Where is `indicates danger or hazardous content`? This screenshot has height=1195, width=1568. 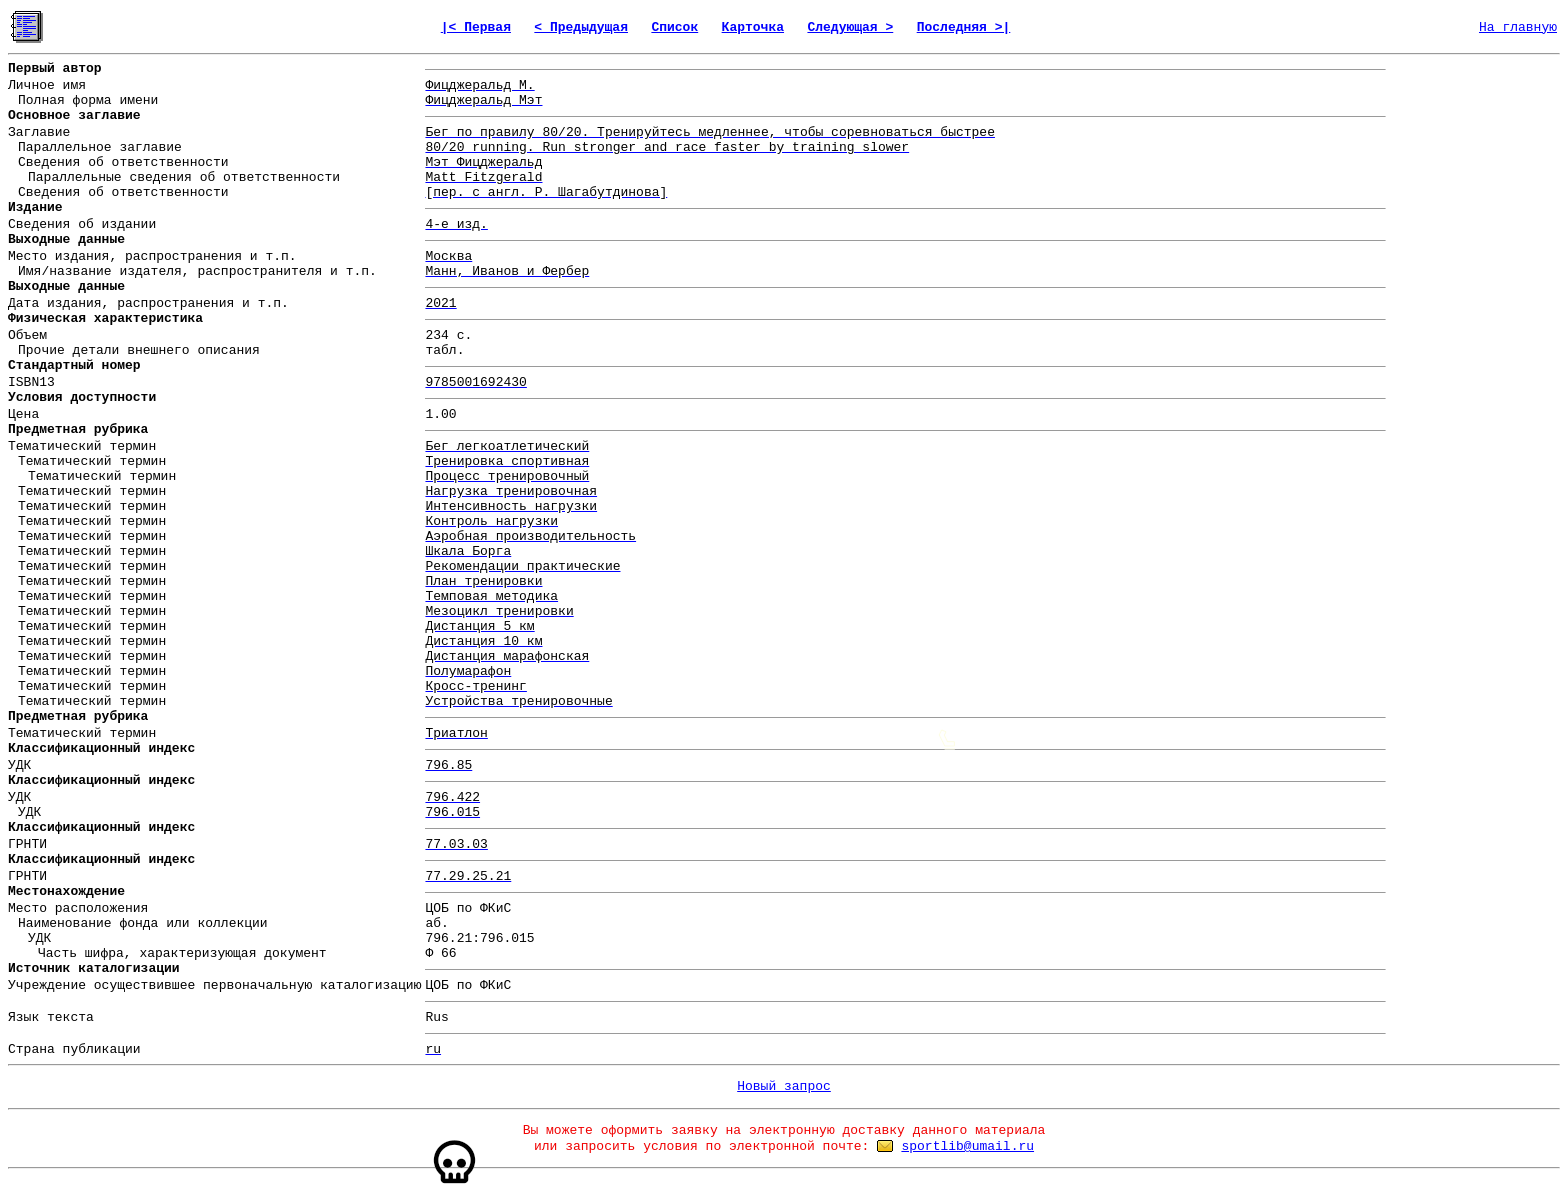
indicates danger or hazardous content is located at coordinates (454, 1162).